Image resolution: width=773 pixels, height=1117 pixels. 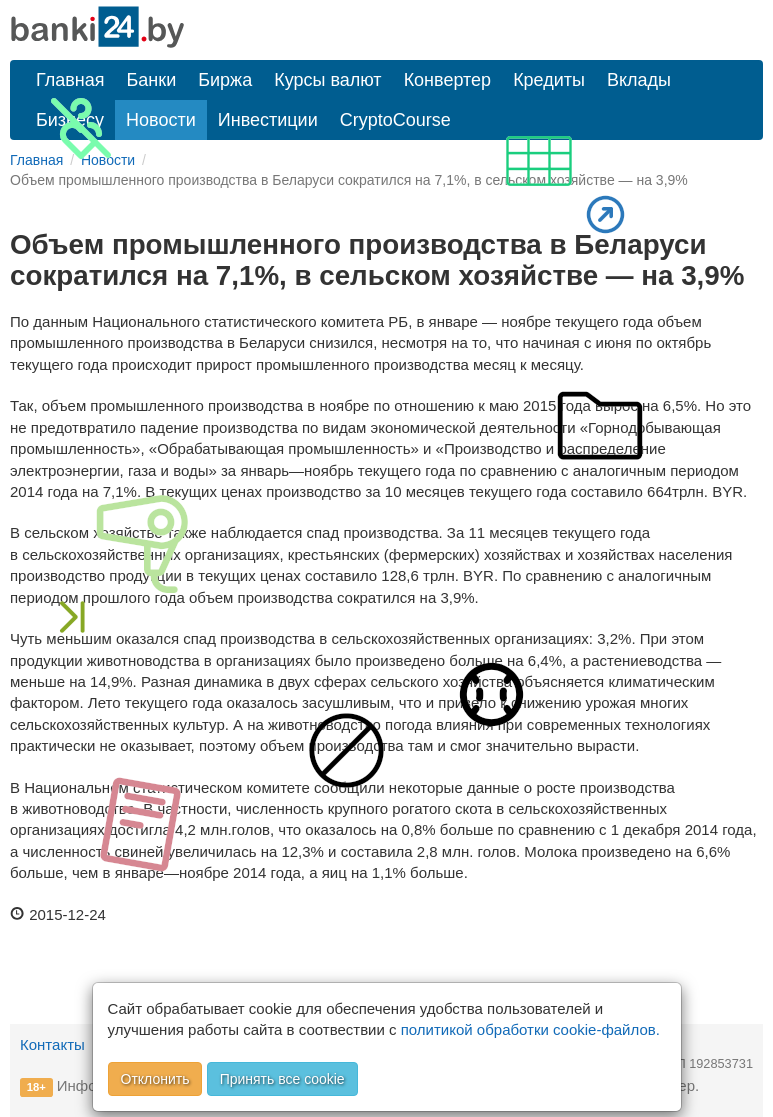 I want to click on indicates a blocked or prohibited action, so click(x=346, y=750).